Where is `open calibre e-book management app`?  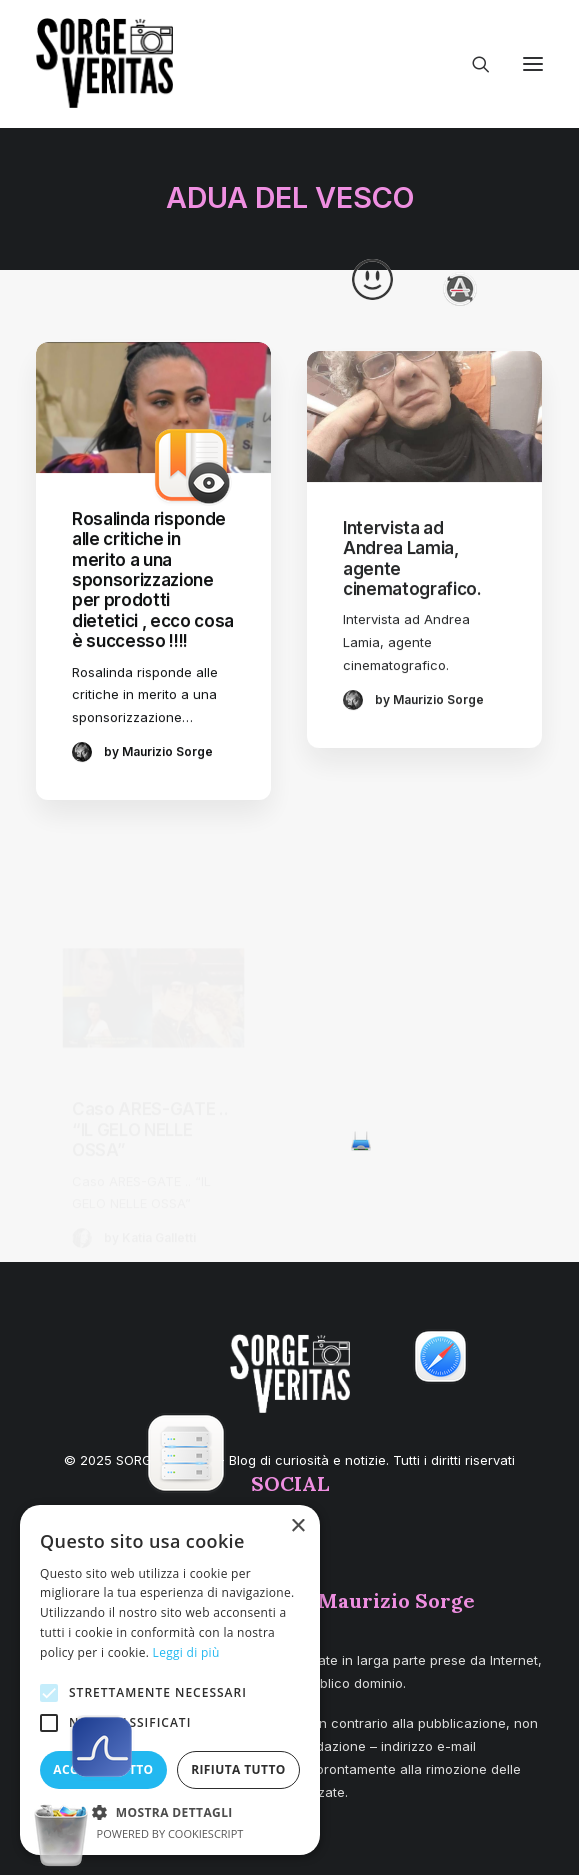
open calibre e-book management app is located at coordinates (191, 465).